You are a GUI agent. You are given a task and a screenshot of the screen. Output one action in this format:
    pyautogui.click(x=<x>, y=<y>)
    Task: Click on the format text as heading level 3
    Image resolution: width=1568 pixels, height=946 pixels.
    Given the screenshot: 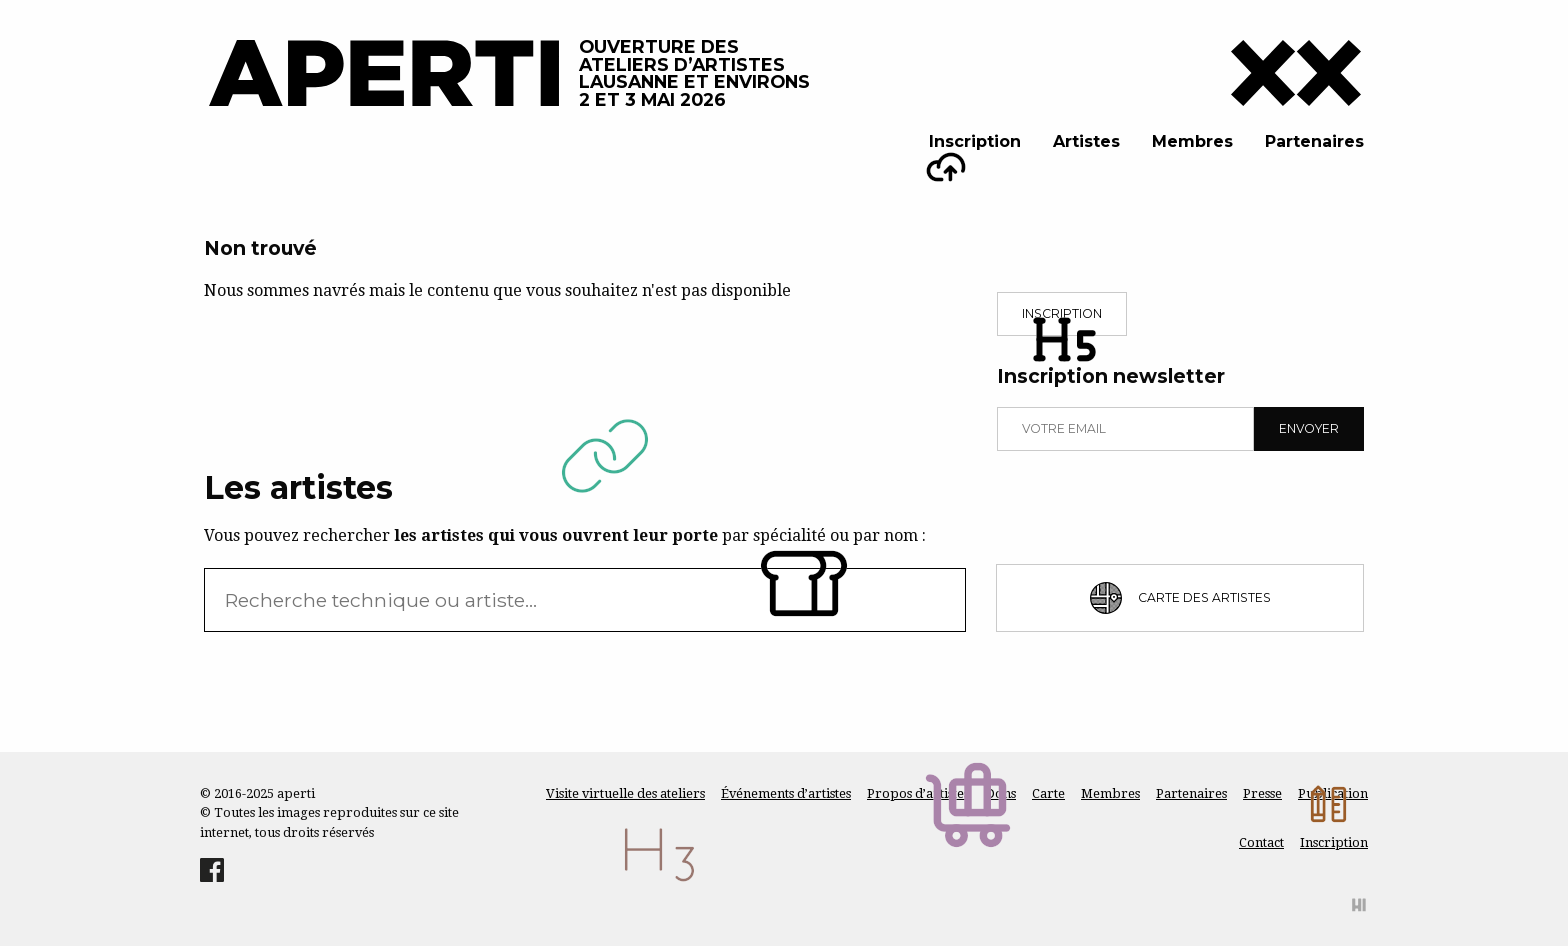 What is the action you would take?
    pyautogui.click(x=655, y=853)
    